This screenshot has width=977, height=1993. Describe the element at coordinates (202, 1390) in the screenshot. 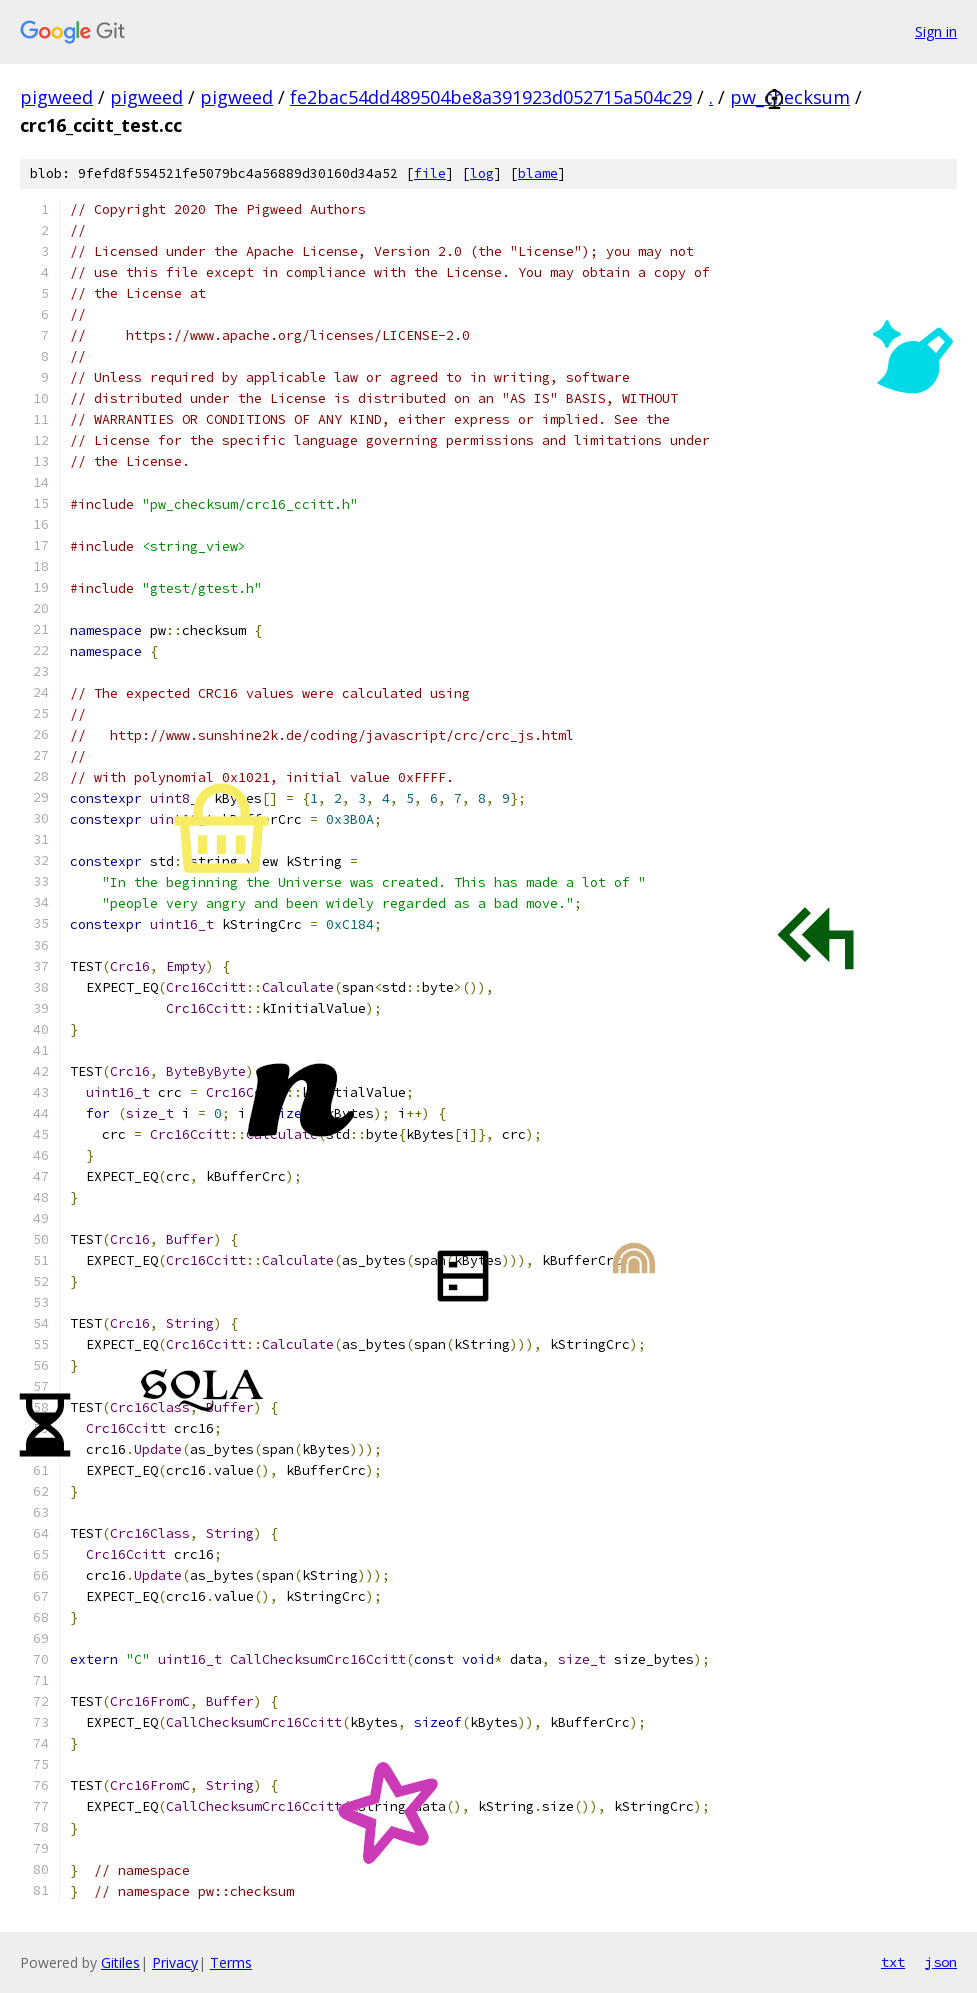

I see `sqlalchemy database toolkit logo` at that location.